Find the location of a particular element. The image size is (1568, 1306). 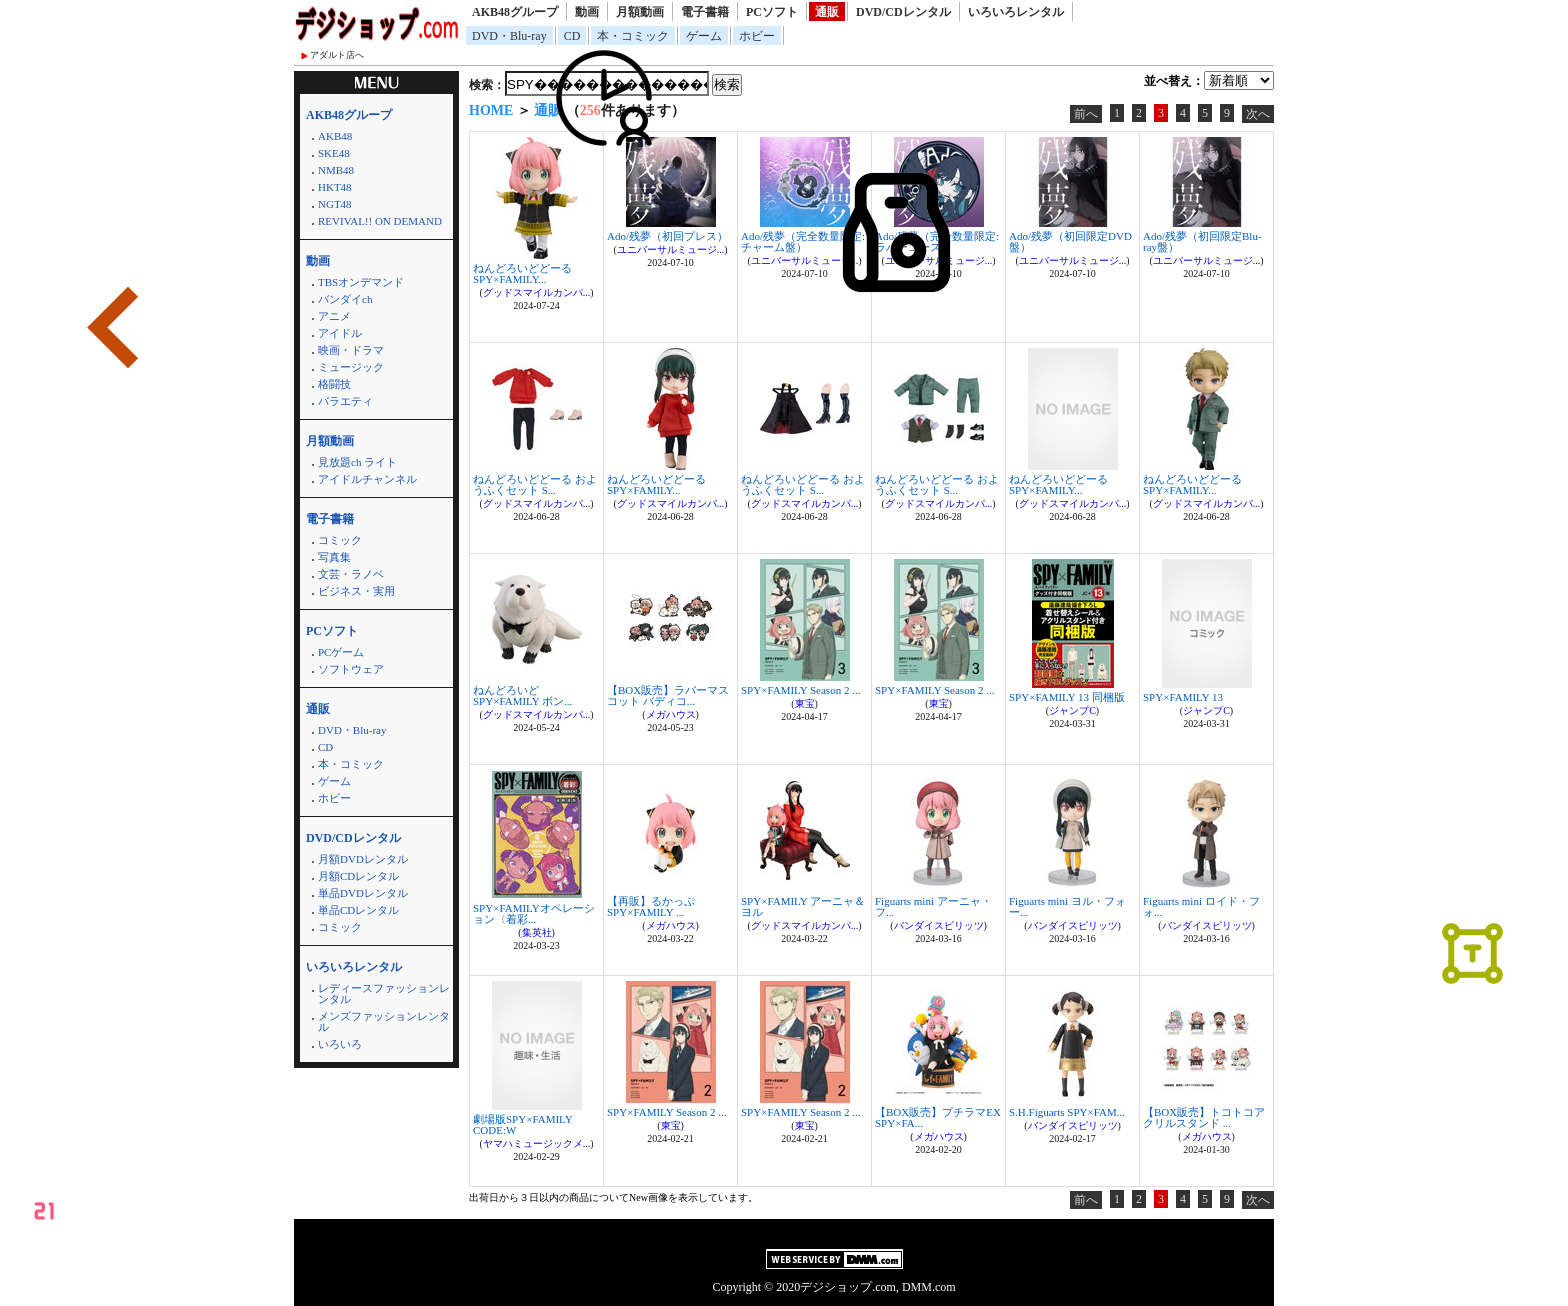

indicates 21 notifications or unread items is located at coordinates (45, 1211).